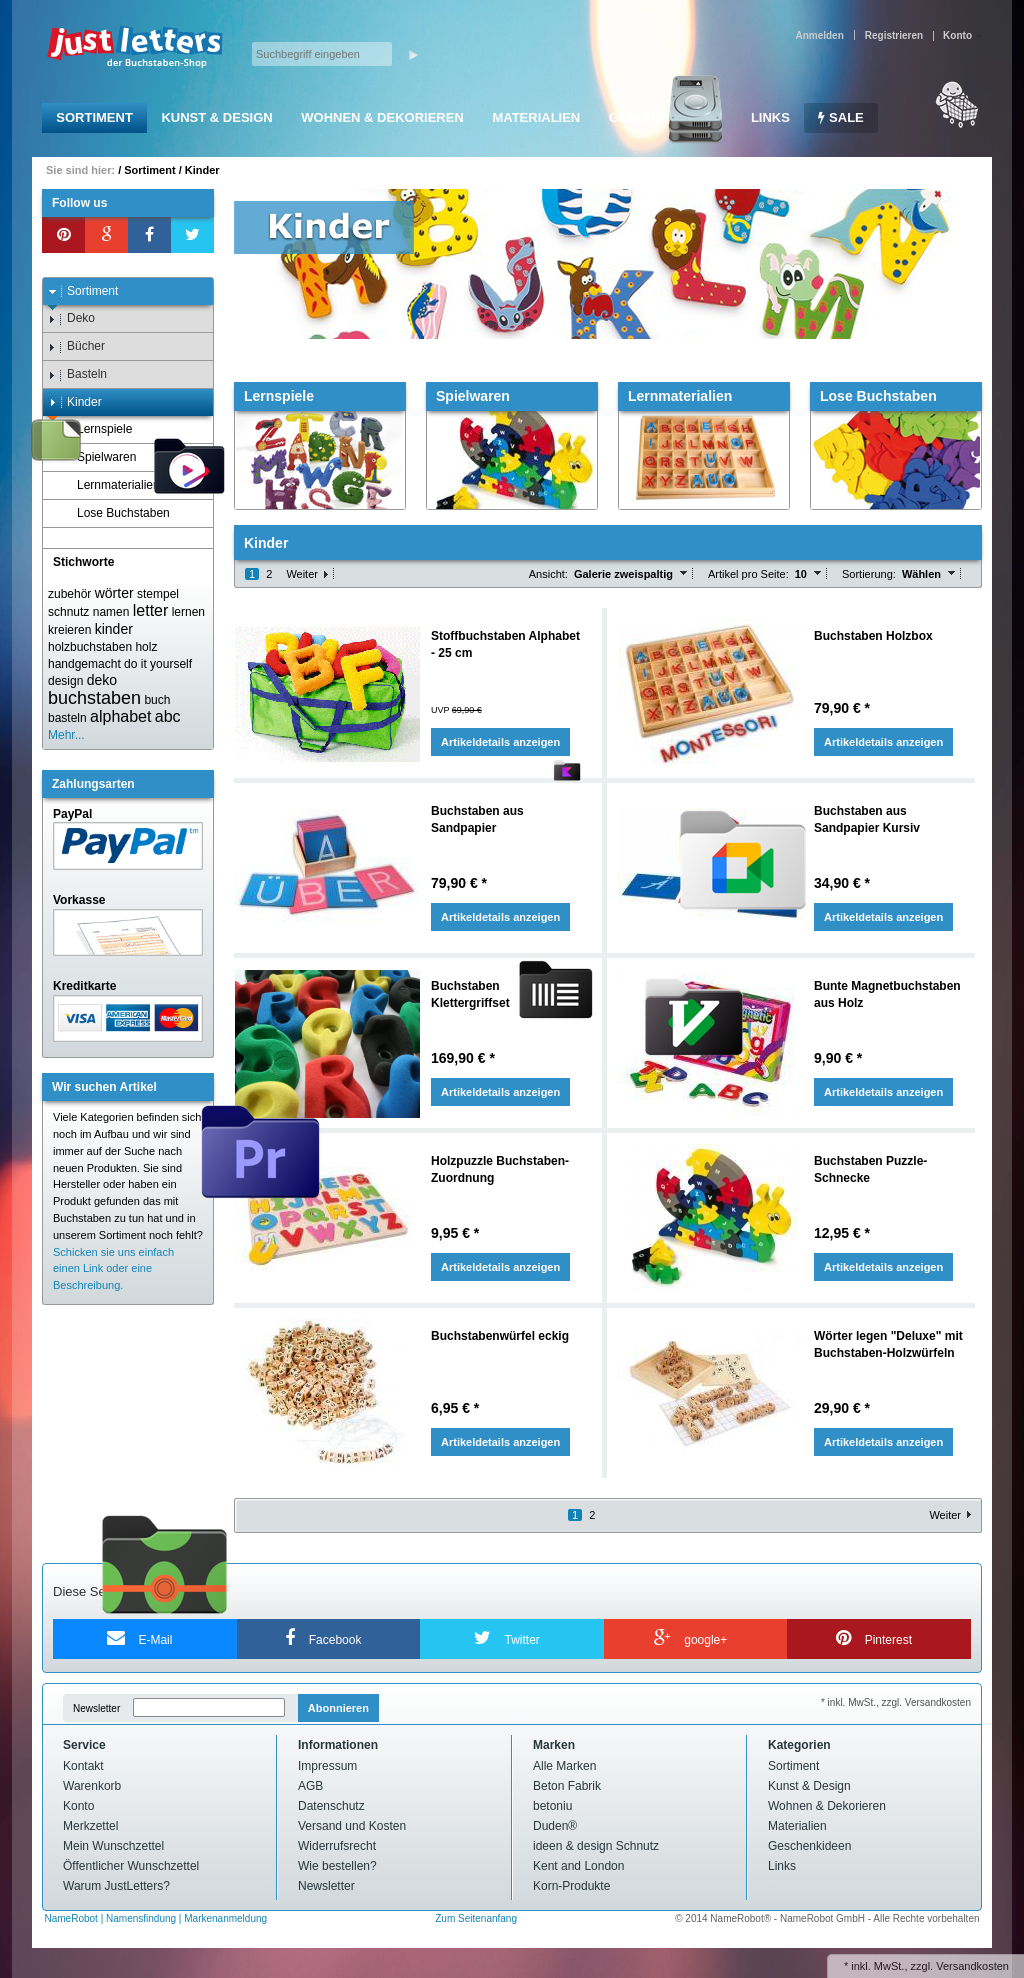  I want to click on open kotlin project folder, so click(567, 771).